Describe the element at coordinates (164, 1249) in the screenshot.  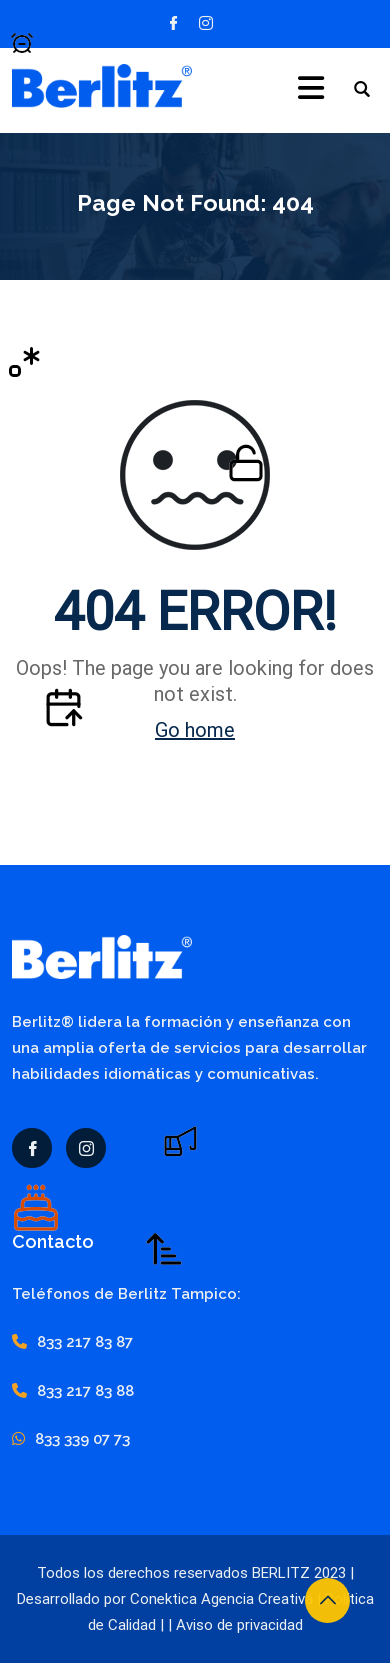
I see `sort items in ascending order` at that location.